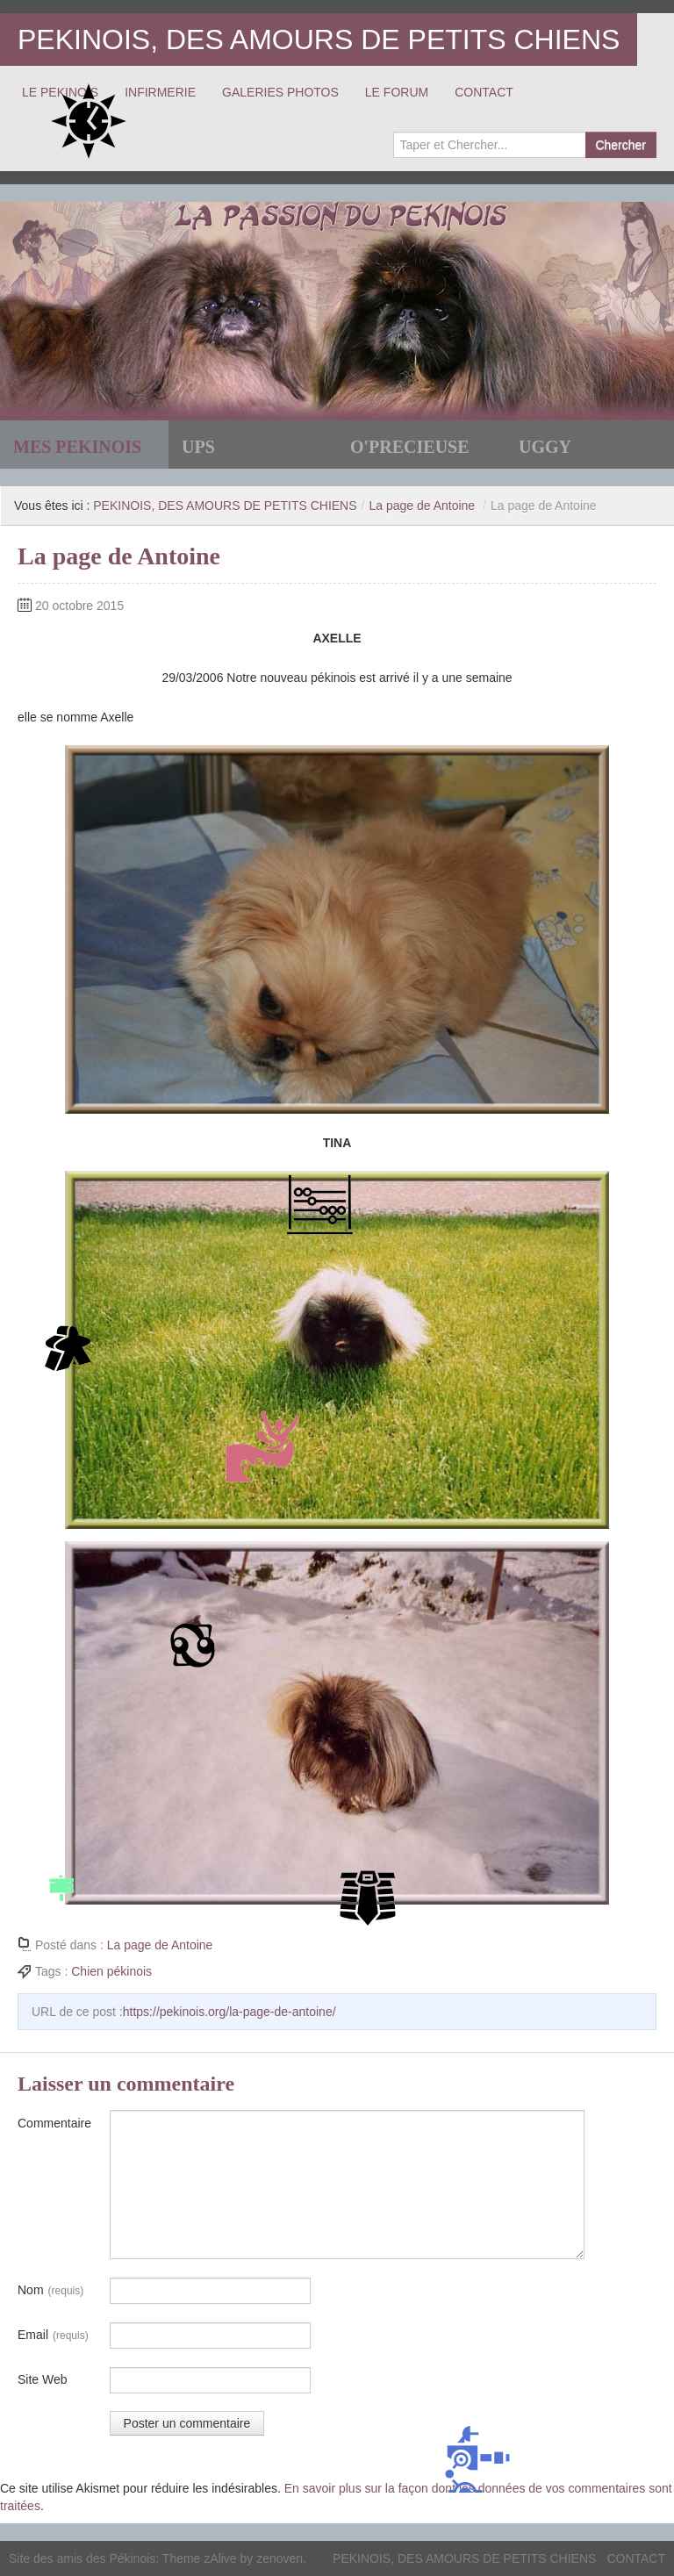  What do you see at coordinates (319, 1201) in the screenshot?
I see `open calculator or counting tool` at bounding box center [319, 1201].